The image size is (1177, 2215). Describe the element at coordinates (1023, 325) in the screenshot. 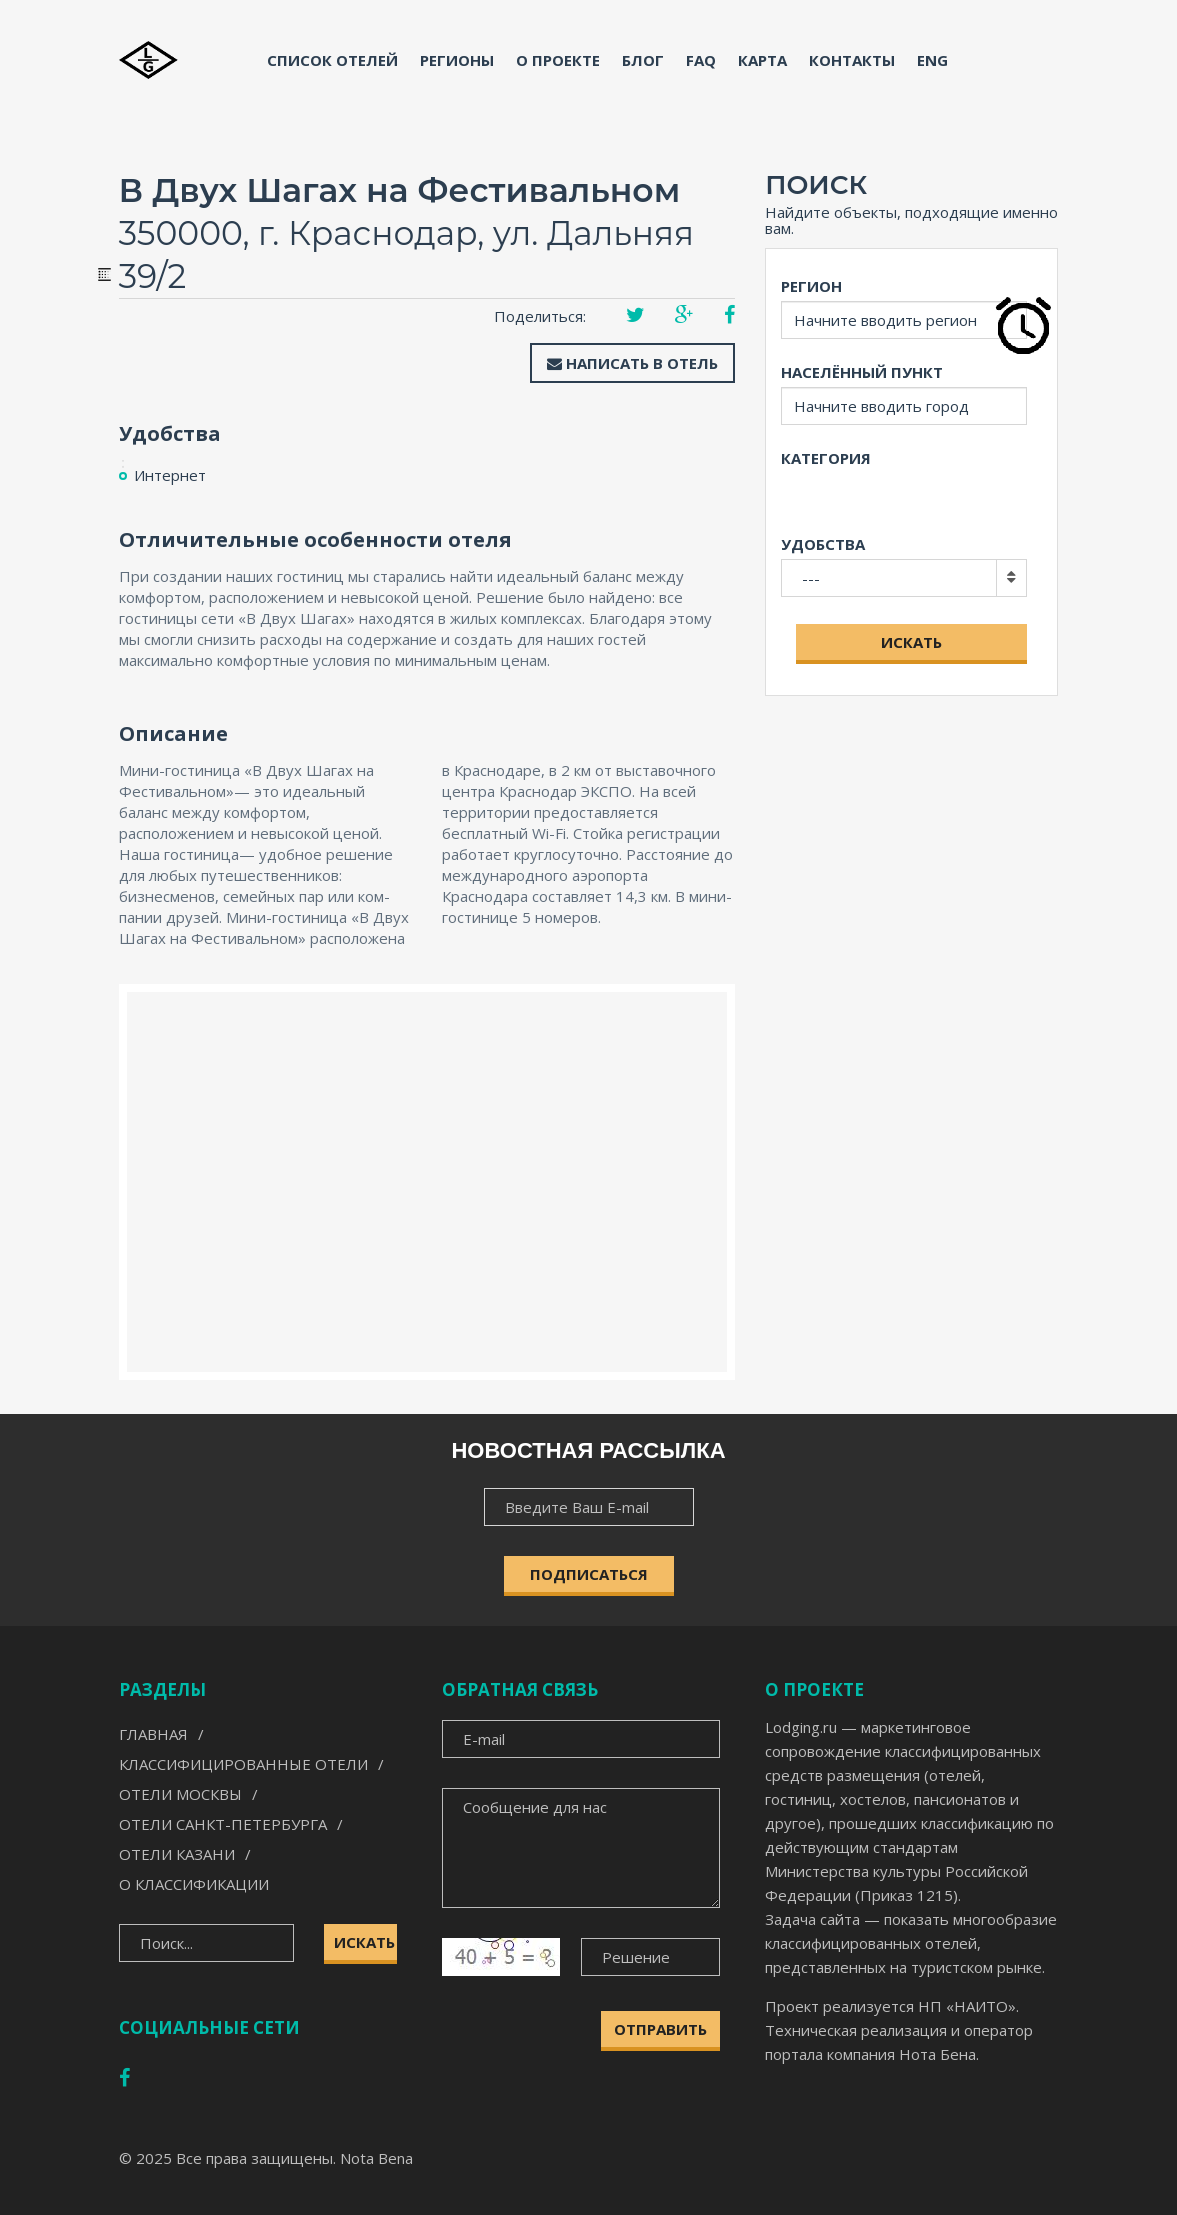

I see `access your alarms` at that location.